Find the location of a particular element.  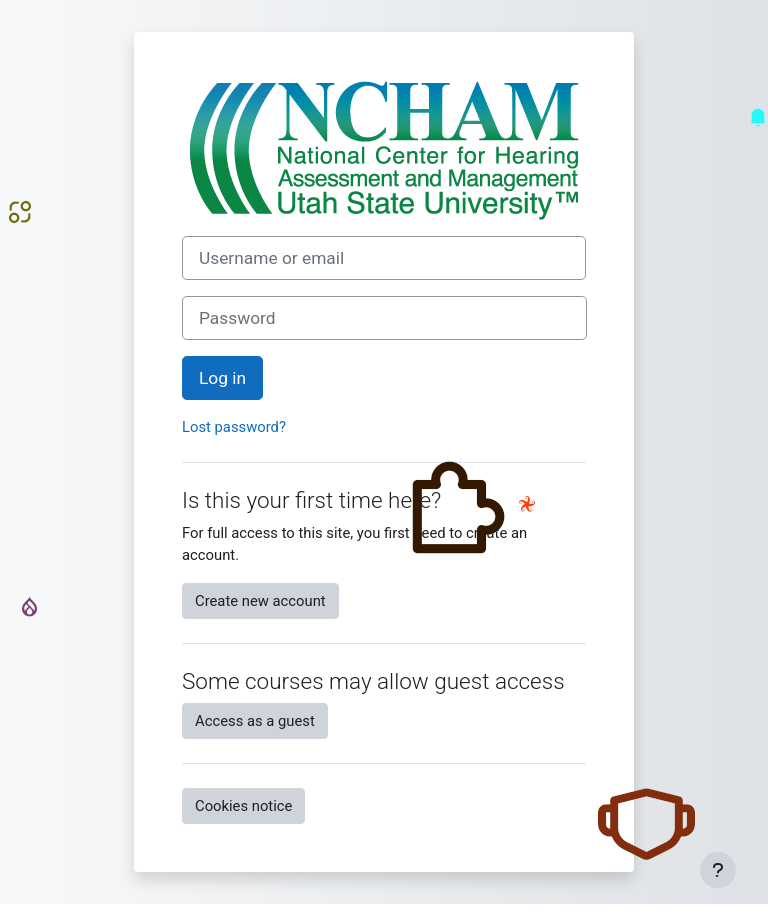

view notifications is located at coordinates (758, 117).